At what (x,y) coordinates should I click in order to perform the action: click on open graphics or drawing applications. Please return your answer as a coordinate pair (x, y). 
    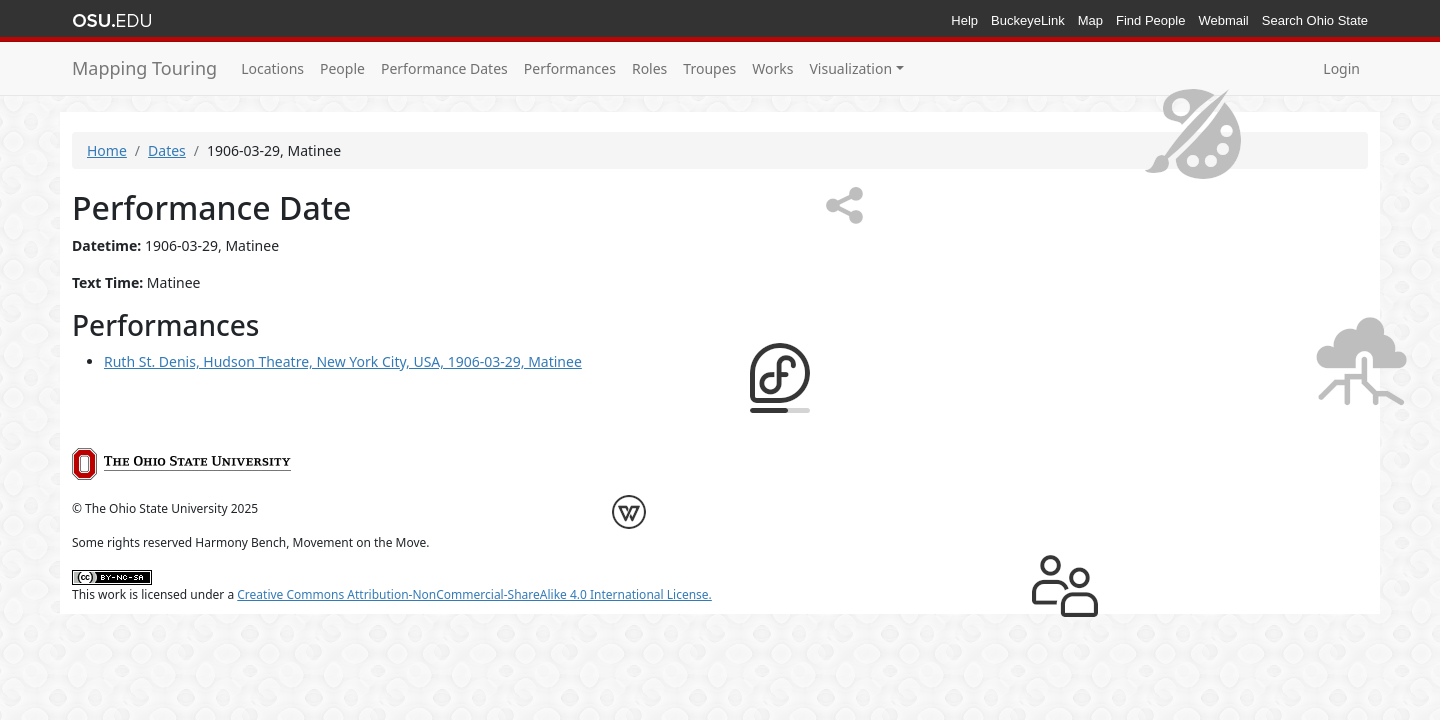
    Looking at the image, I should click on (1193, 137).